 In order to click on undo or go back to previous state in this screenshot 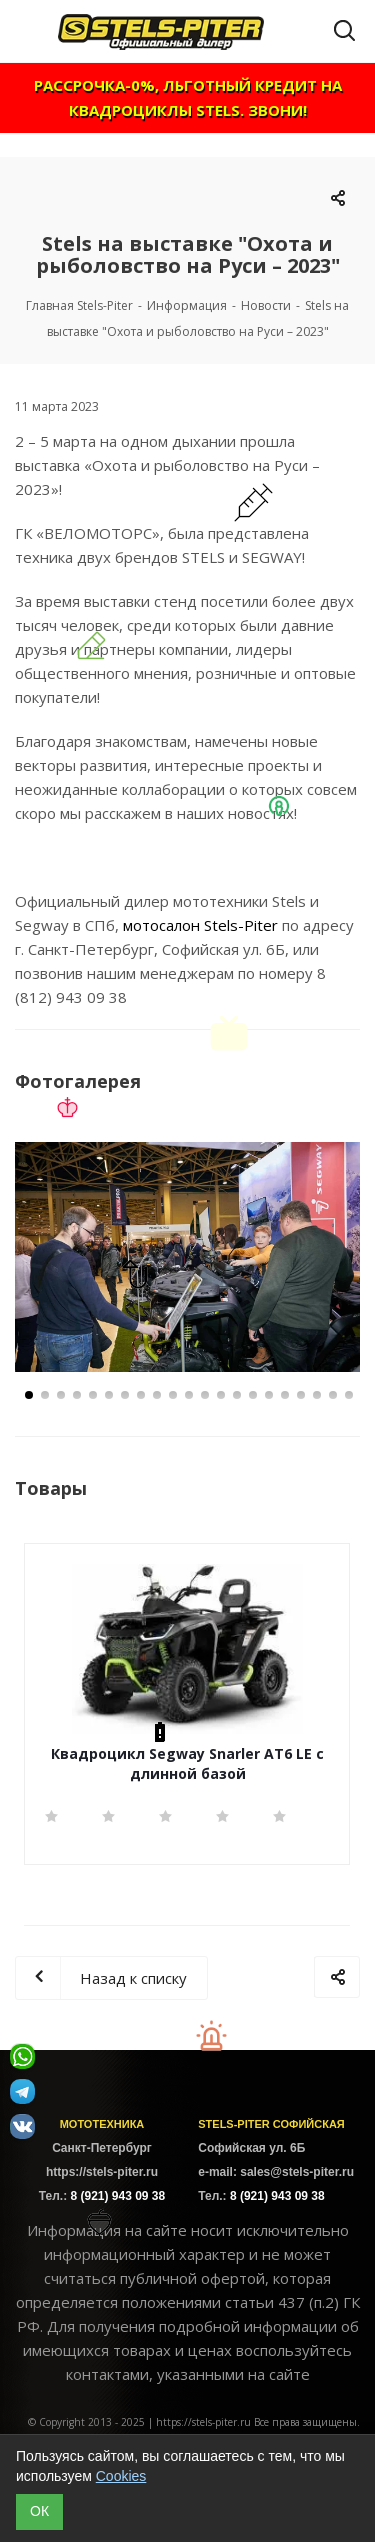, I will do `click(136, 1274)`.